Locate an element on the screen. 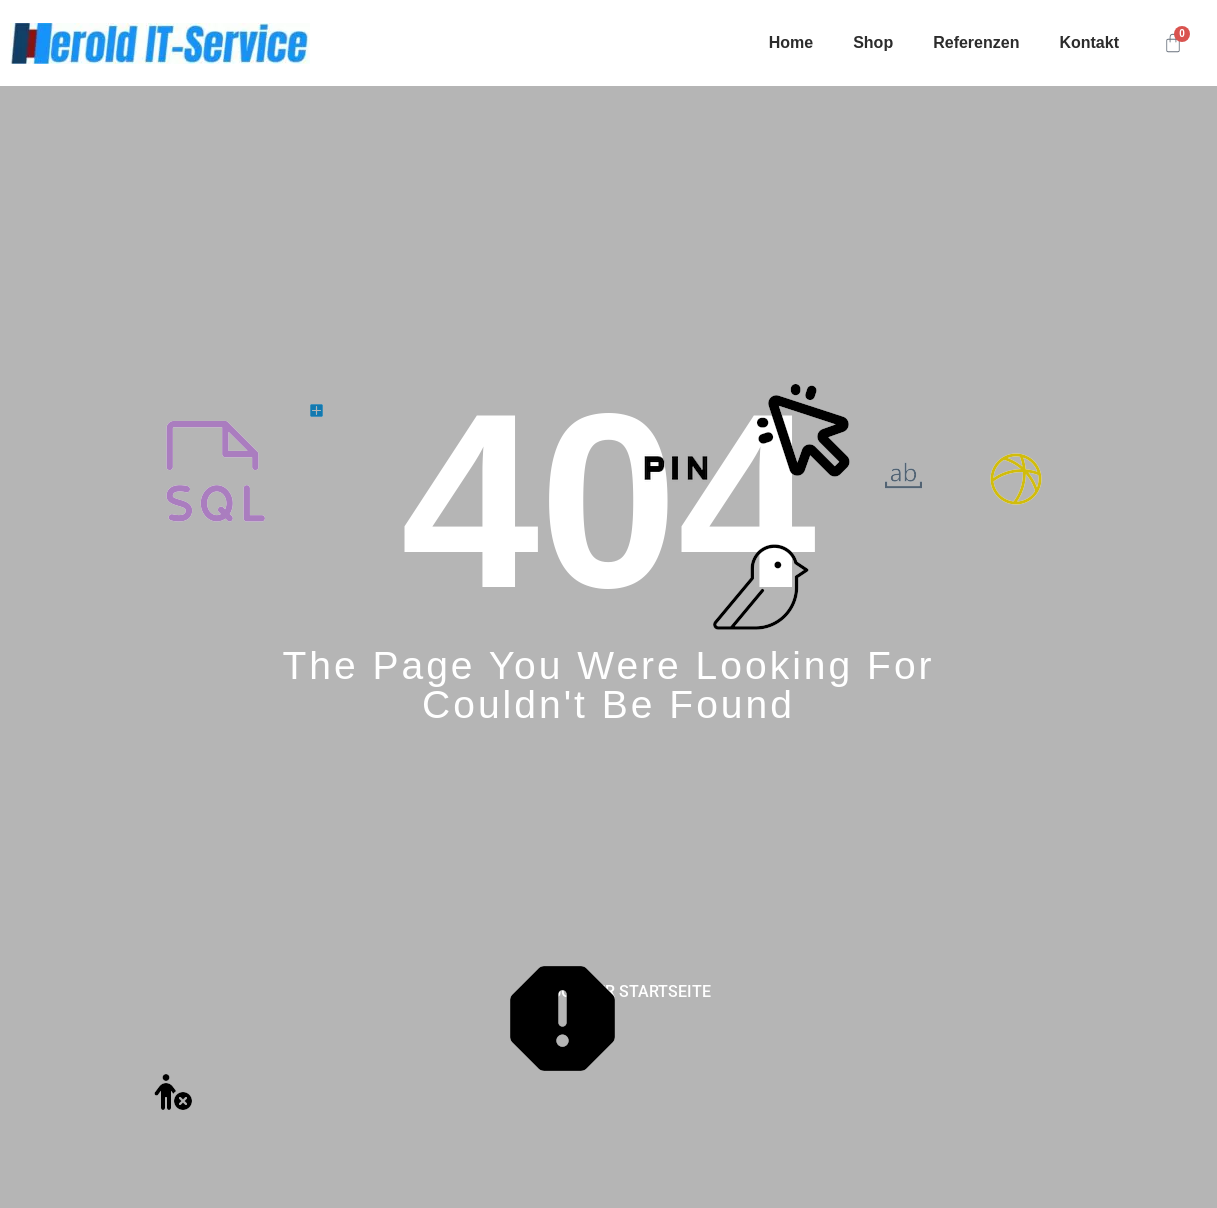 Image resolution: width=1217 pixels, height=1208 pixels. enter PIN code for parental controls is located at coordinates (676, 468).